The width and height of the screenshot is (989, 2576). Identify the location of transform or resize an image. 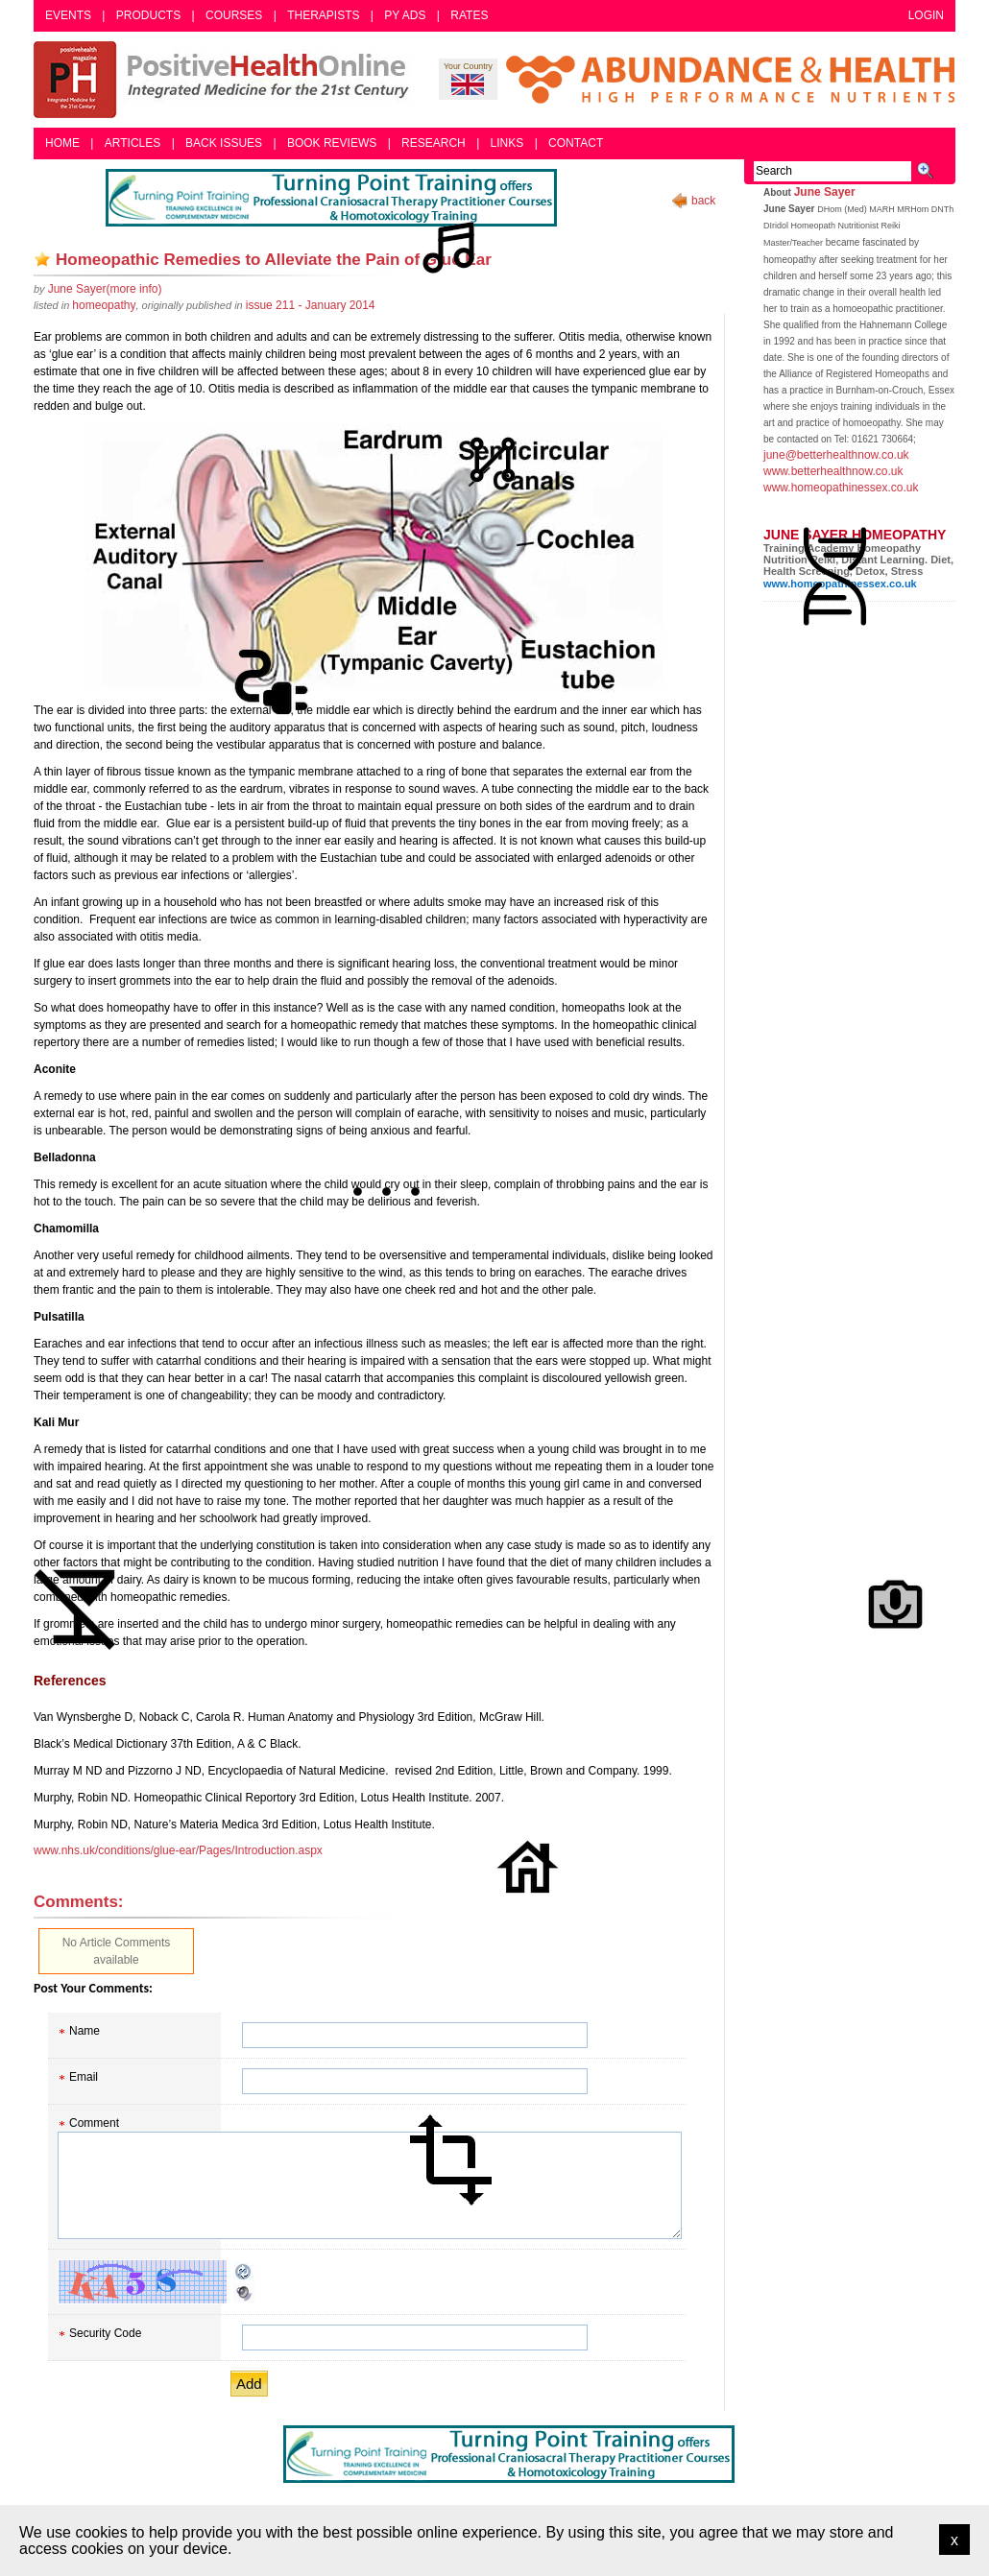
(450, 2159).